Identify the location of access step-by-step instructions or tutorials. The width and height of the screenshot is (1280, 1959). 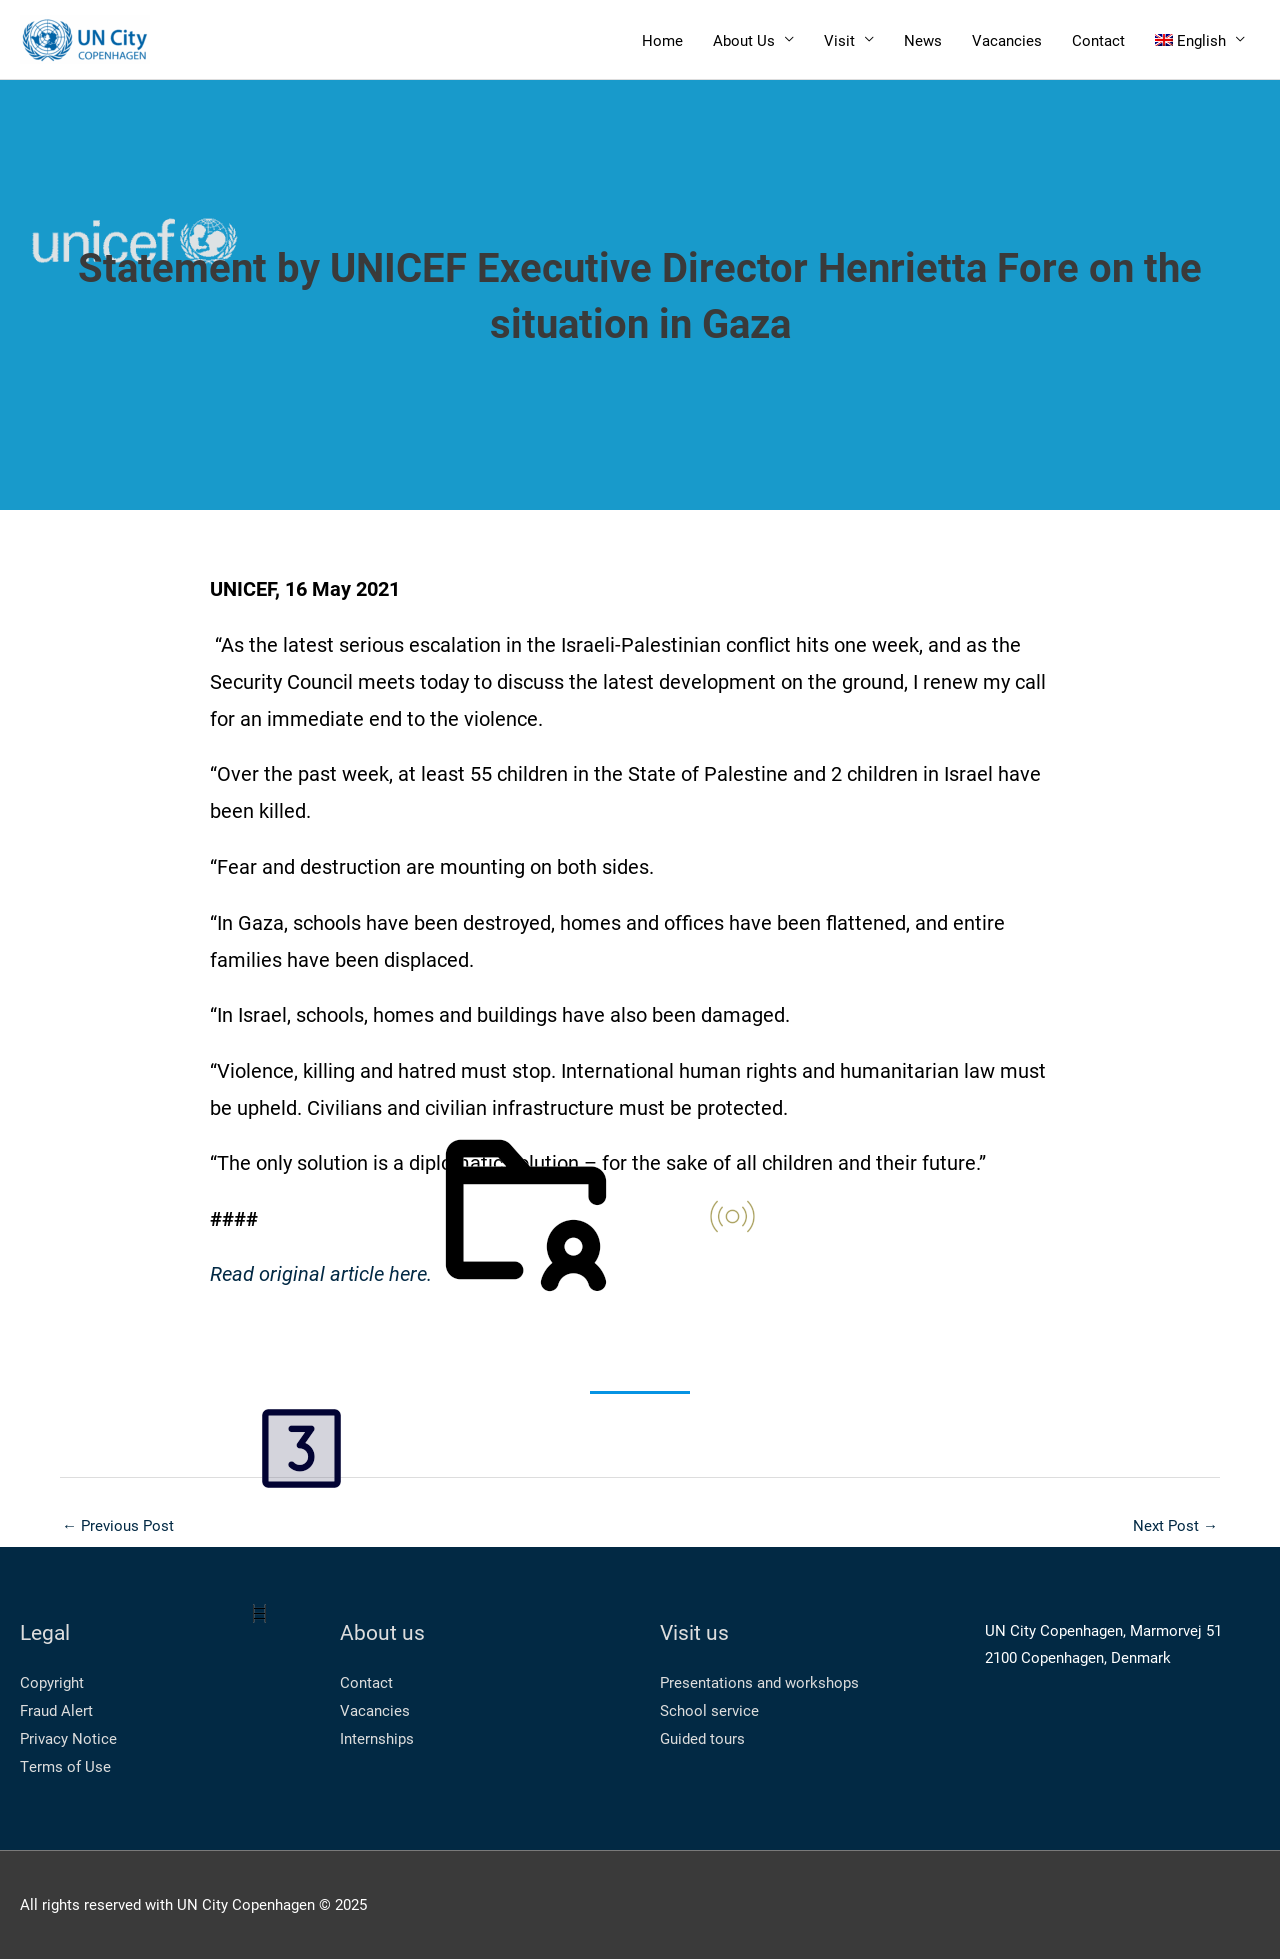
(259, 1613).